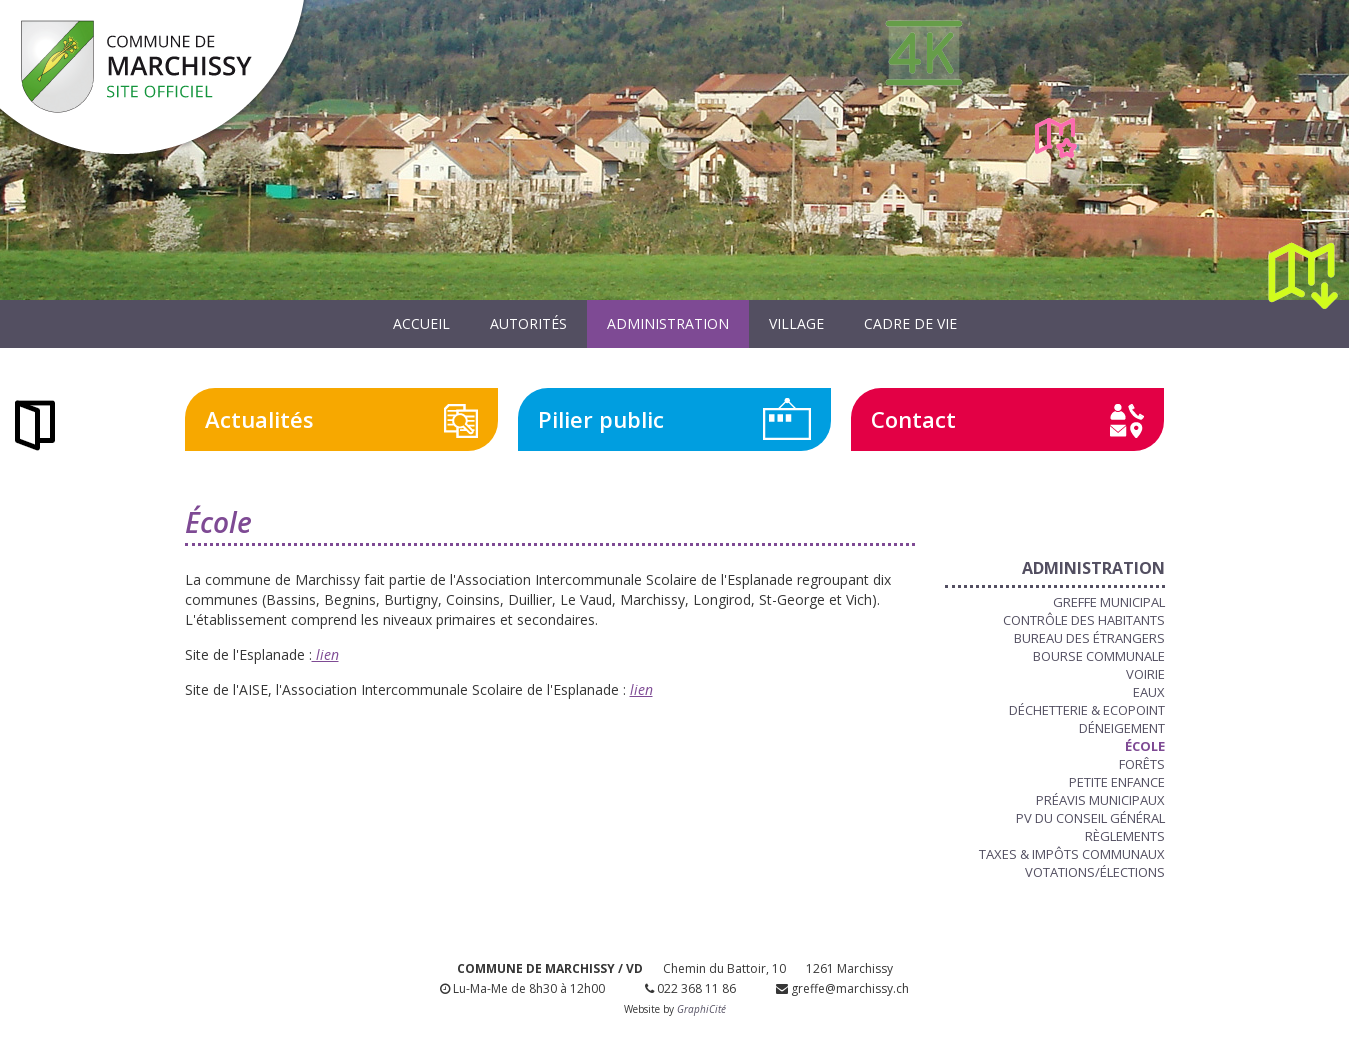  What do you see at coordinates (924, 53) in the screenshot?
I see `switch to 4K video resolution` at bounding box center [924, 53].